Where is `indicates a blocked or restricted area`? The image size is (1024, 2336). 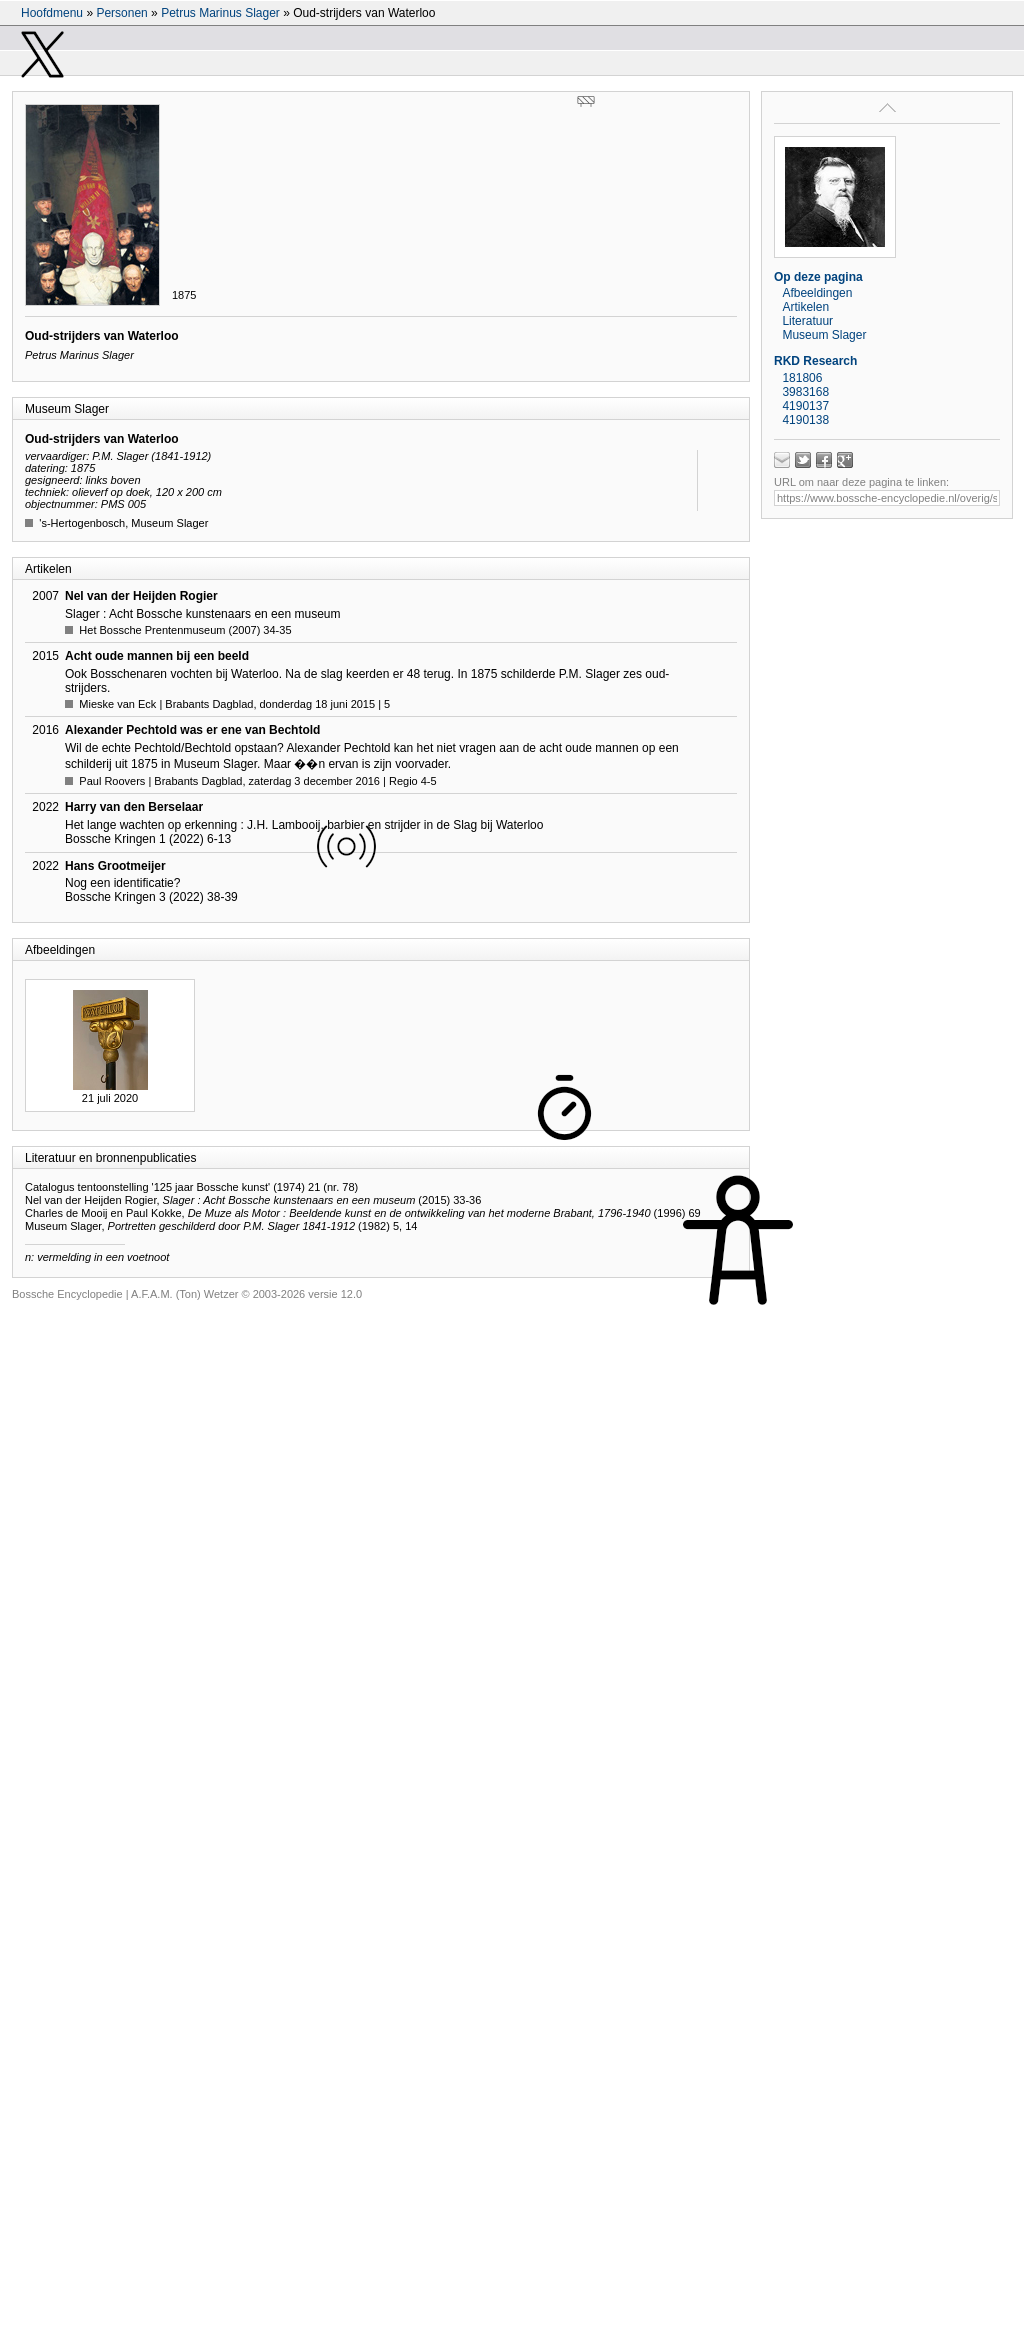
indicates a blocked or restricted area is located at coordinates (586, 101).